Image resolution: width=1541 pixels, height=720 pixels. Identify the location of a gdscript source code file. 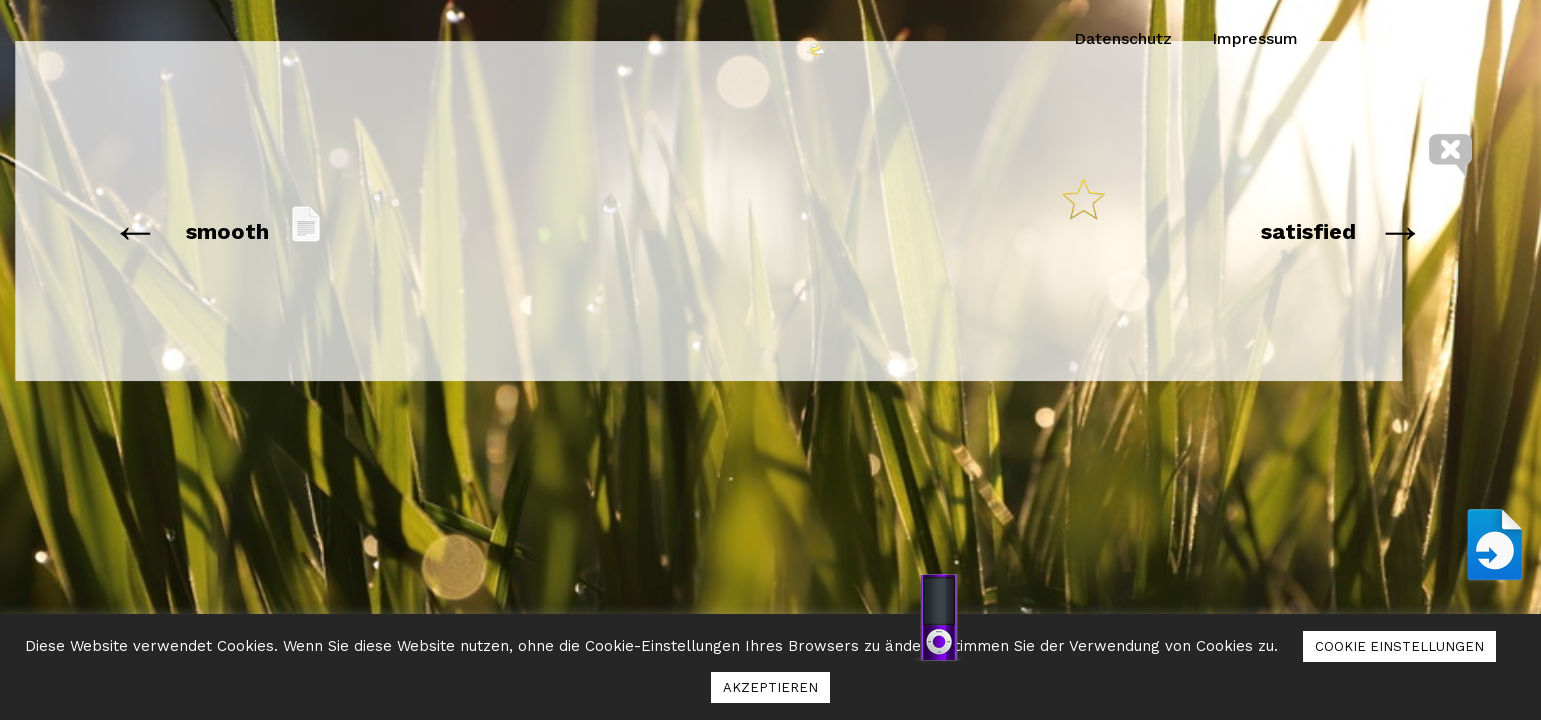
(1495, 546).